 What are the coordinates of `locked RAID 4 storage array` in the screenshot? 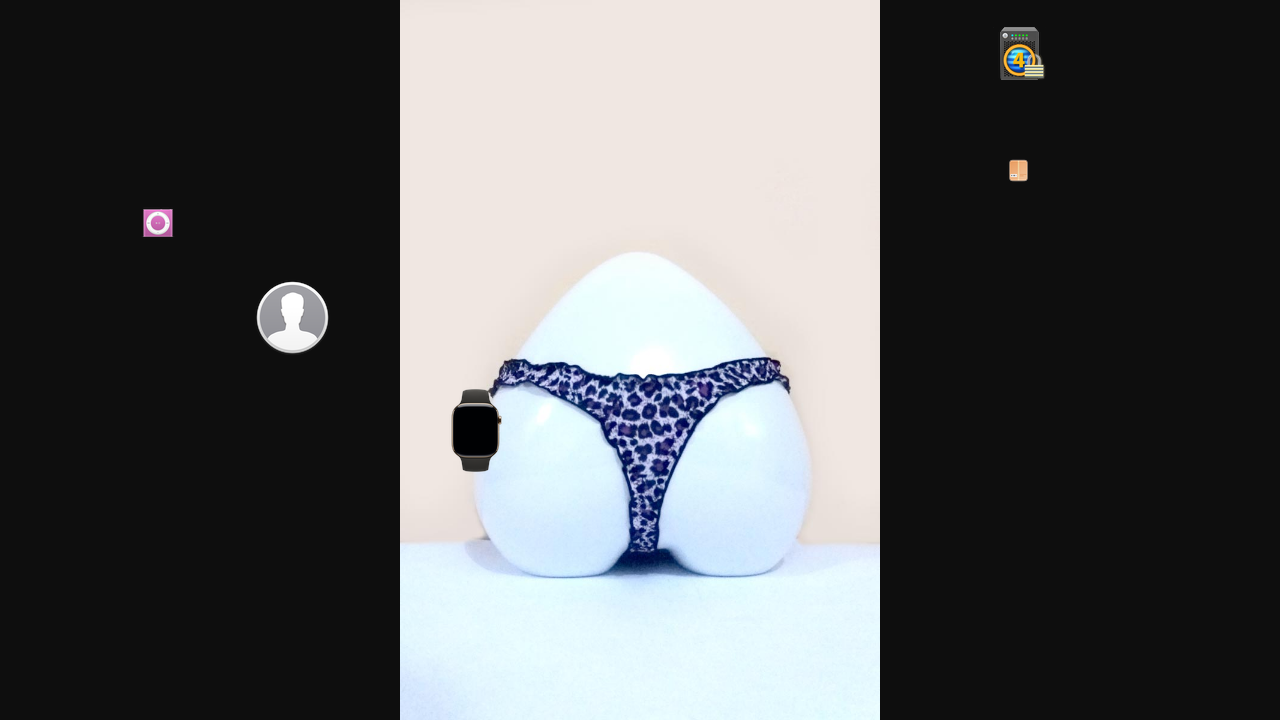 It's located at (1019, 53).